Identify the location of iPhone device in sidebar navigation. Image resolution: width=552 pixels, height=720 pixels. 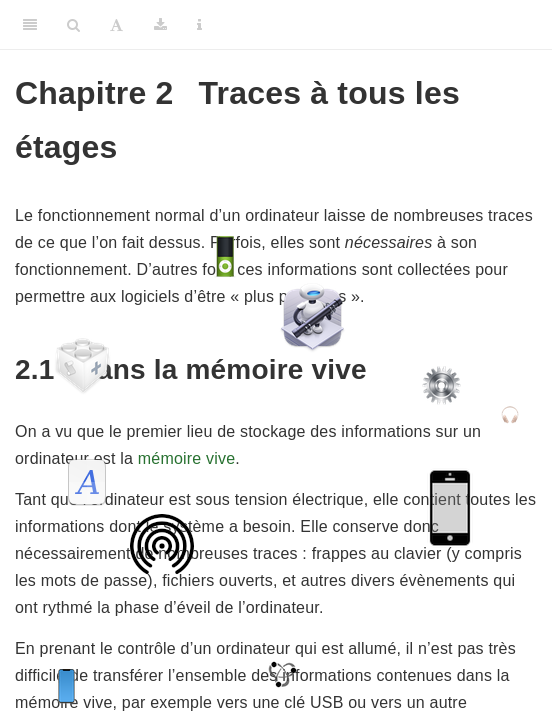
(450, 508).